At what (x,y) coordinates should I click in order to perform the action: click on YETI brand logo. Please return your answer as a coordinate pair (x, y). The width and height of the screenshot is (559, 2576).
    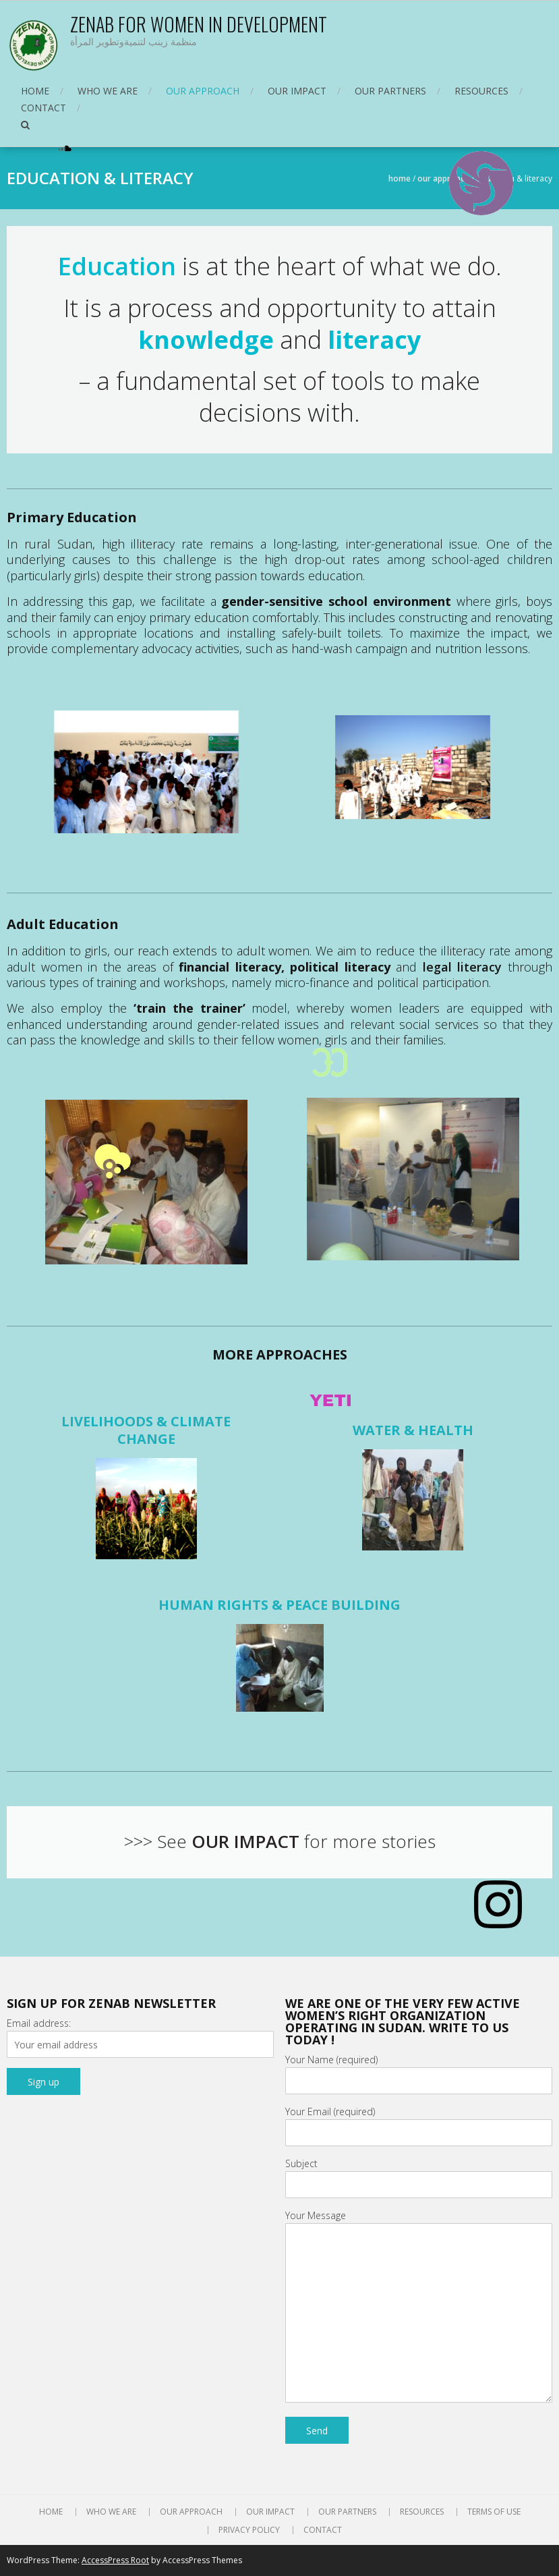
    Looking at the image, I should click on (330, 1400).